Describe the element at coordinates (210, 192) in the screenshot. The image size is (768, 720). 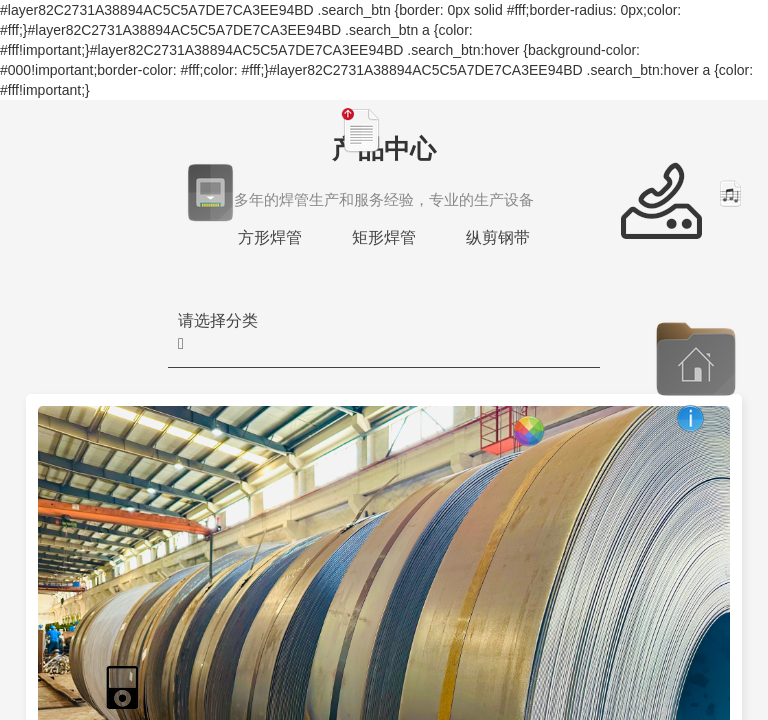
I see `sega master system ROM file` at that location.